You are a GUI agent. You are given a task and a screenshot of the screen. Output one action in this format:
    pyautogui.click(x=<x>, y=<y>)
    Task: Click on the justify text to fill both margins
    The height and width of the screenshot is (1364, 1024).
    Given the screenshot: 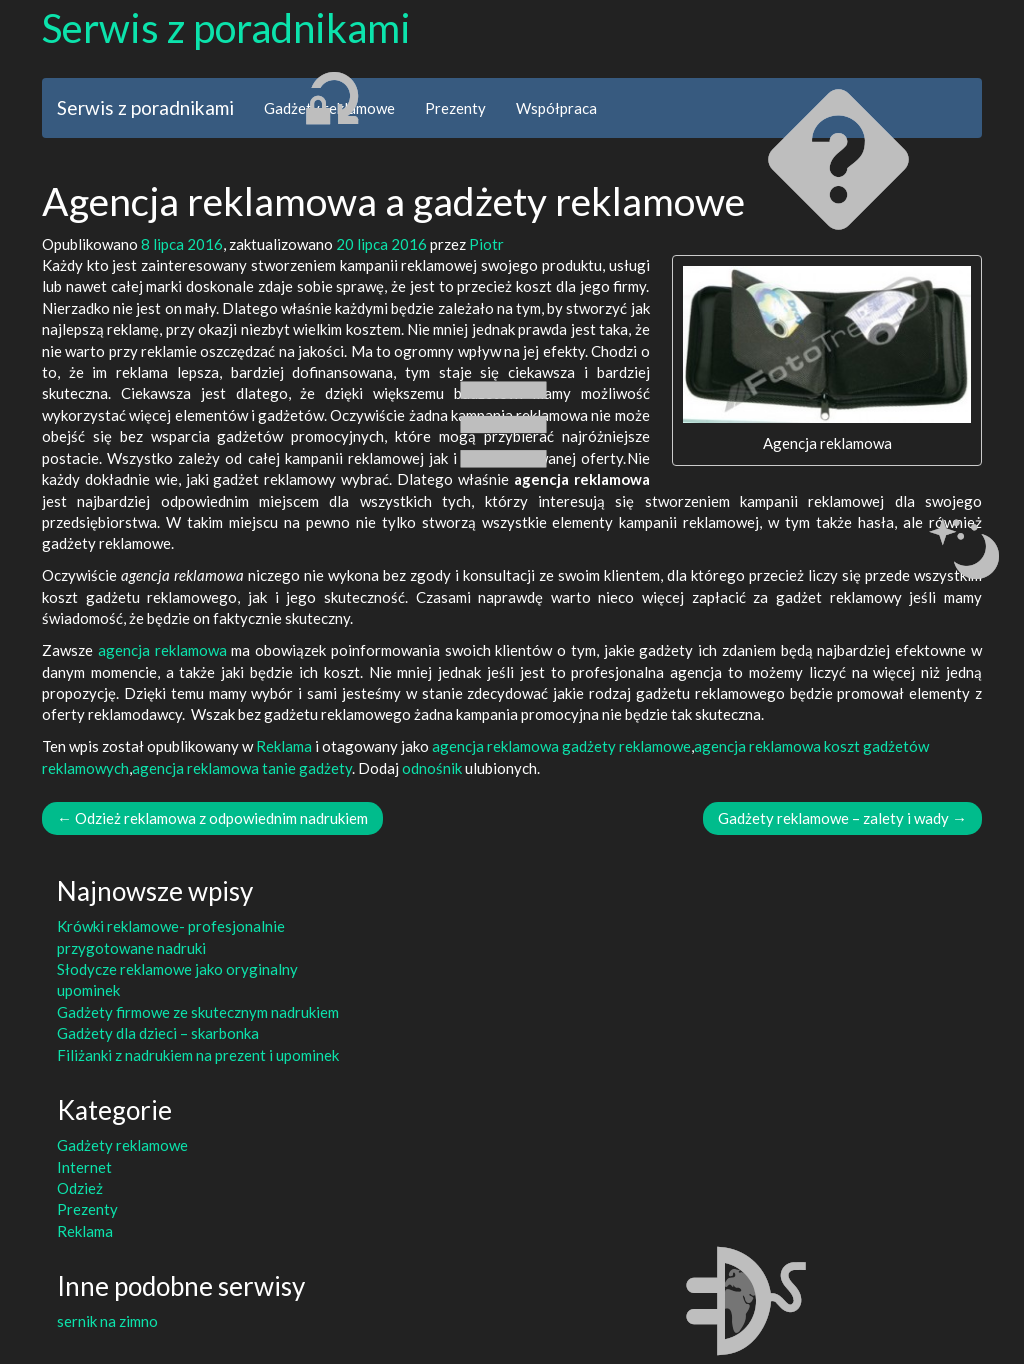 What is the action you would take?
    pyautogui.click(x=503, y=424)
    